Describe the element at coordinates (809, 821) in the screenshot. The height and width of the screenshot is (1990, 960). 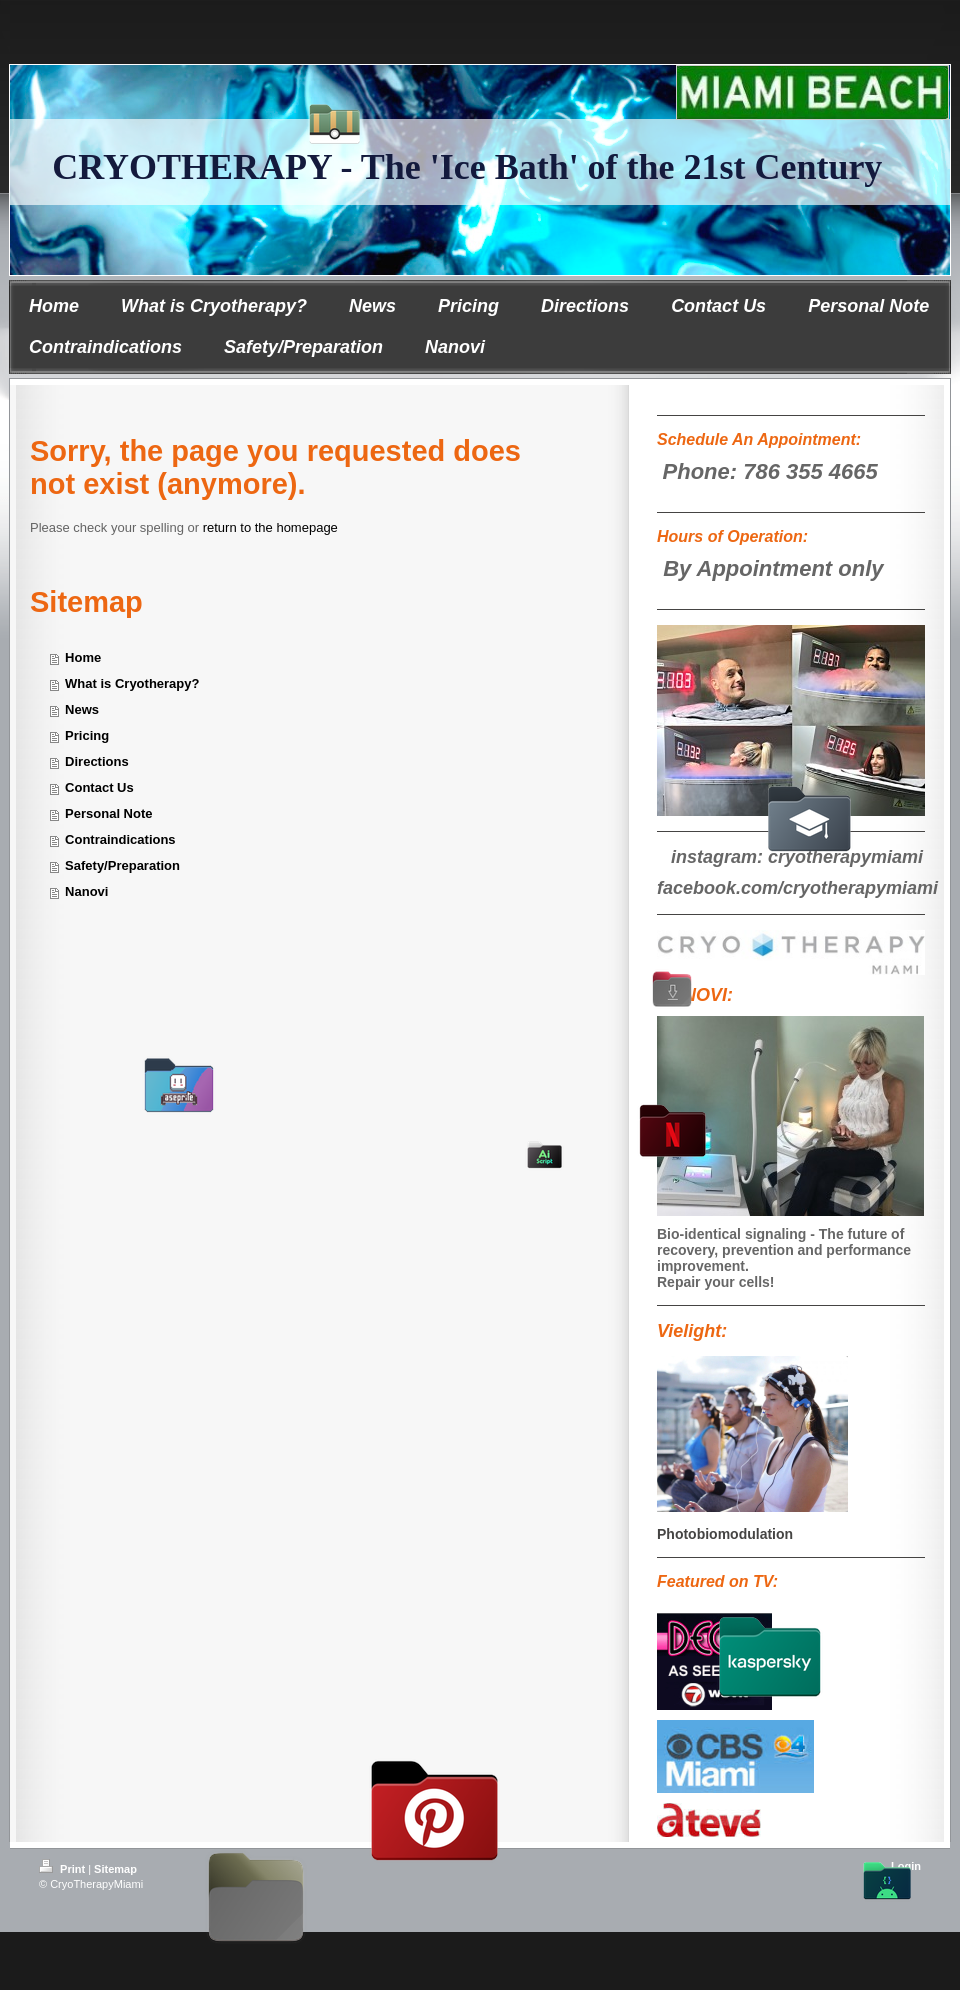
I see `open education or coursework folder` at that location.